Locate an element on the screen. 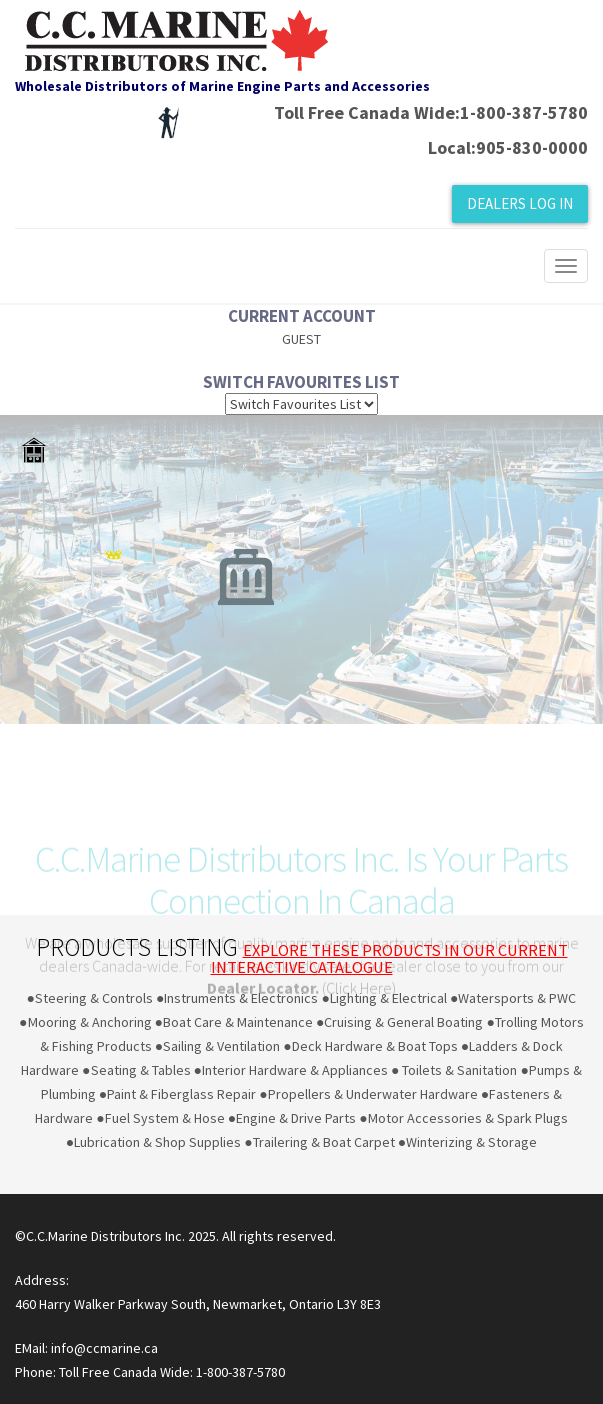 The image size is (603, 1404). indicates premium or VIP membership status is located at coordinates (113, 554).